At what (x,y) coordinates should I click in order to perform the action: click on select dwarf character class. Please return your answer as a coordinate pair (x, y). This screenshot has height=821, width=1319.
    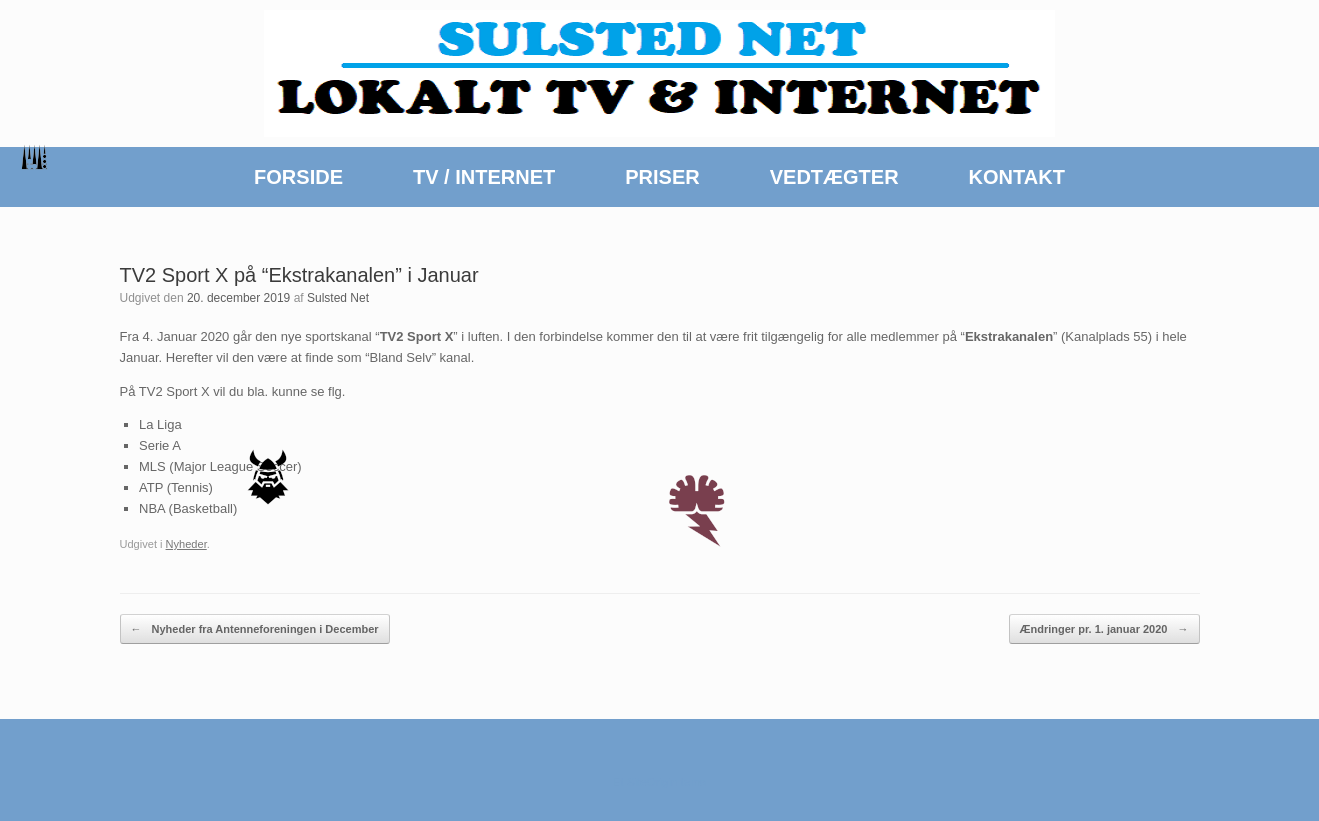
    Looking at the image, I should click on (268, 477).